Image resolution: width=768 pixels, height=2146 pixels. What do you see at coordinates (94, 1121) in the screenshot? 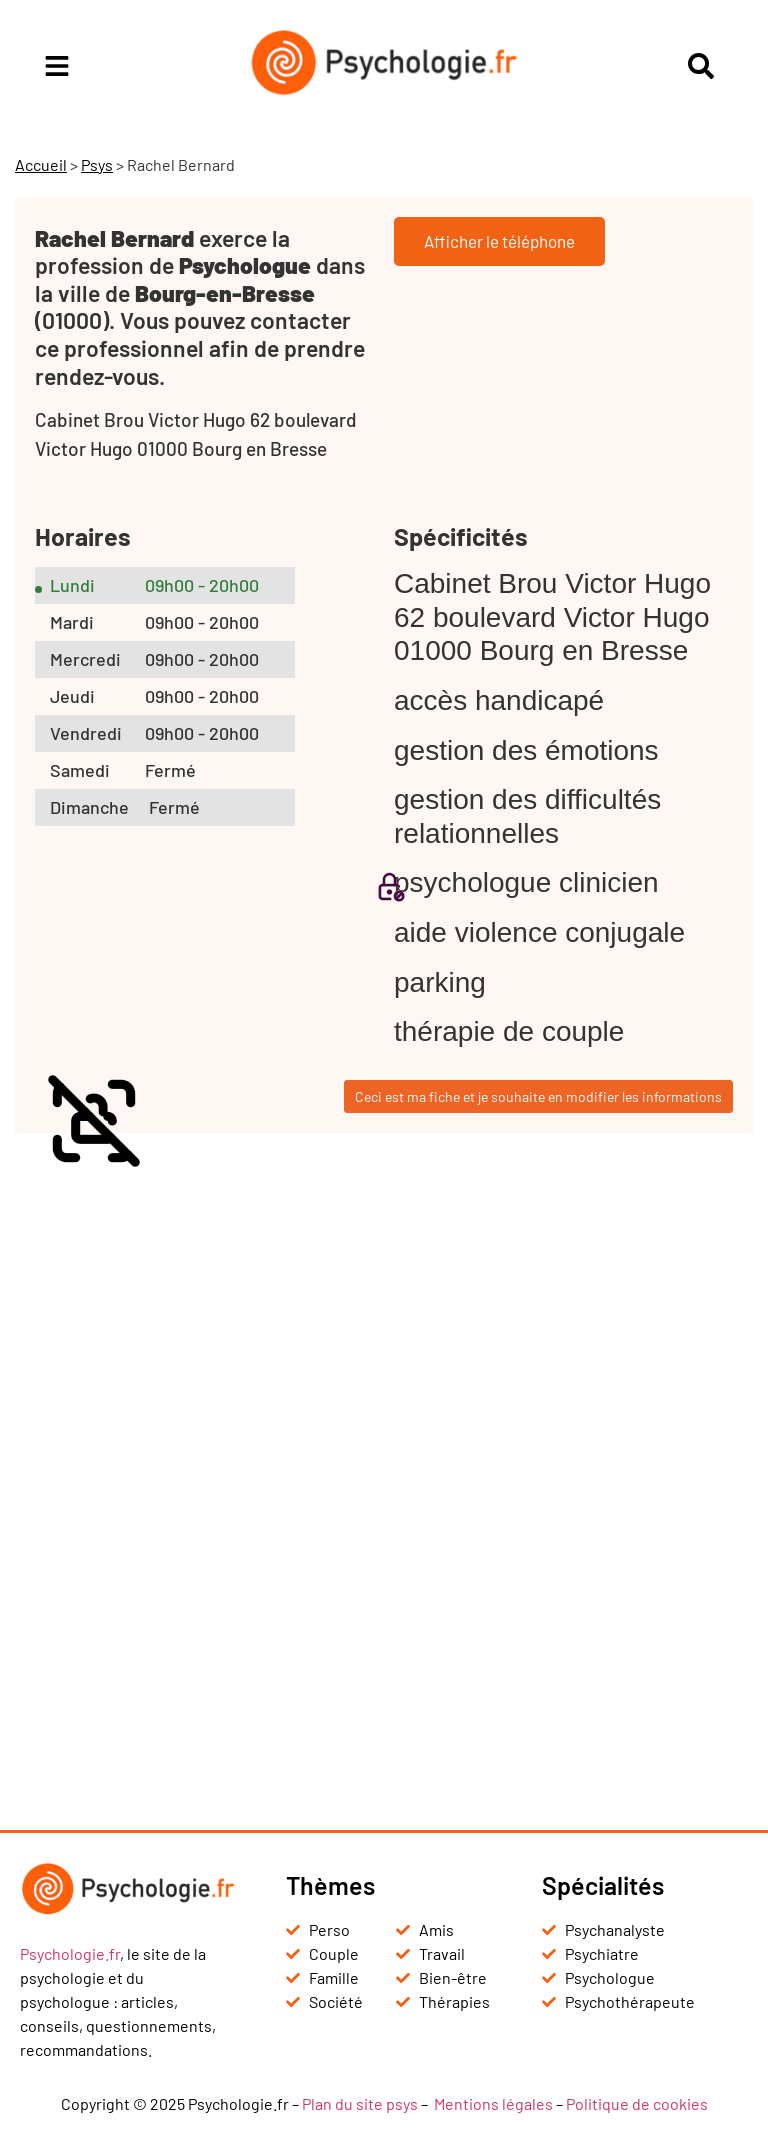
I see `access control disabled` at bounding box center [94, 1121].